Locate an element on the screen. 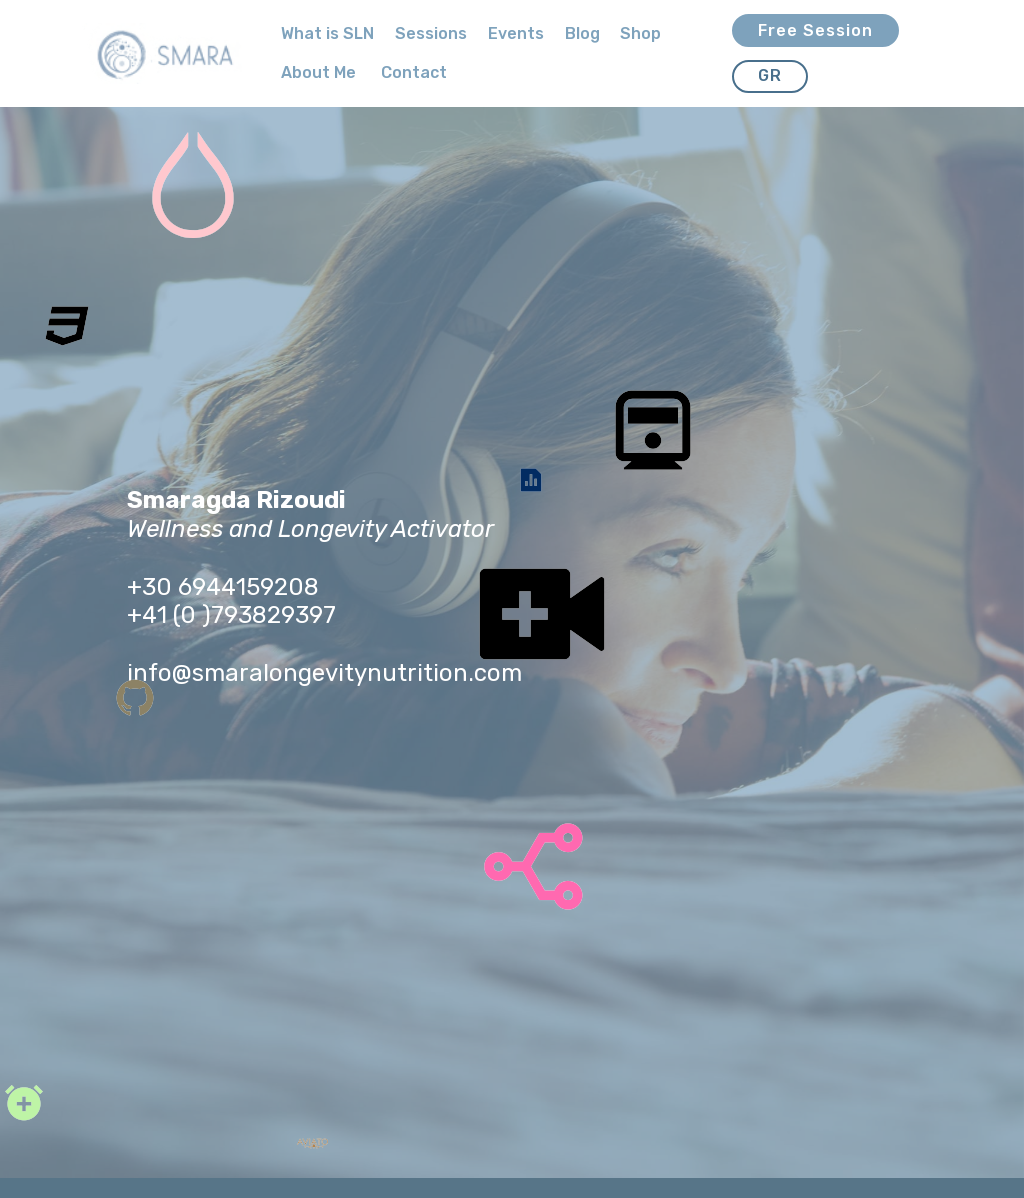  hyprland window manager logo is located at coordinates (193, 185).